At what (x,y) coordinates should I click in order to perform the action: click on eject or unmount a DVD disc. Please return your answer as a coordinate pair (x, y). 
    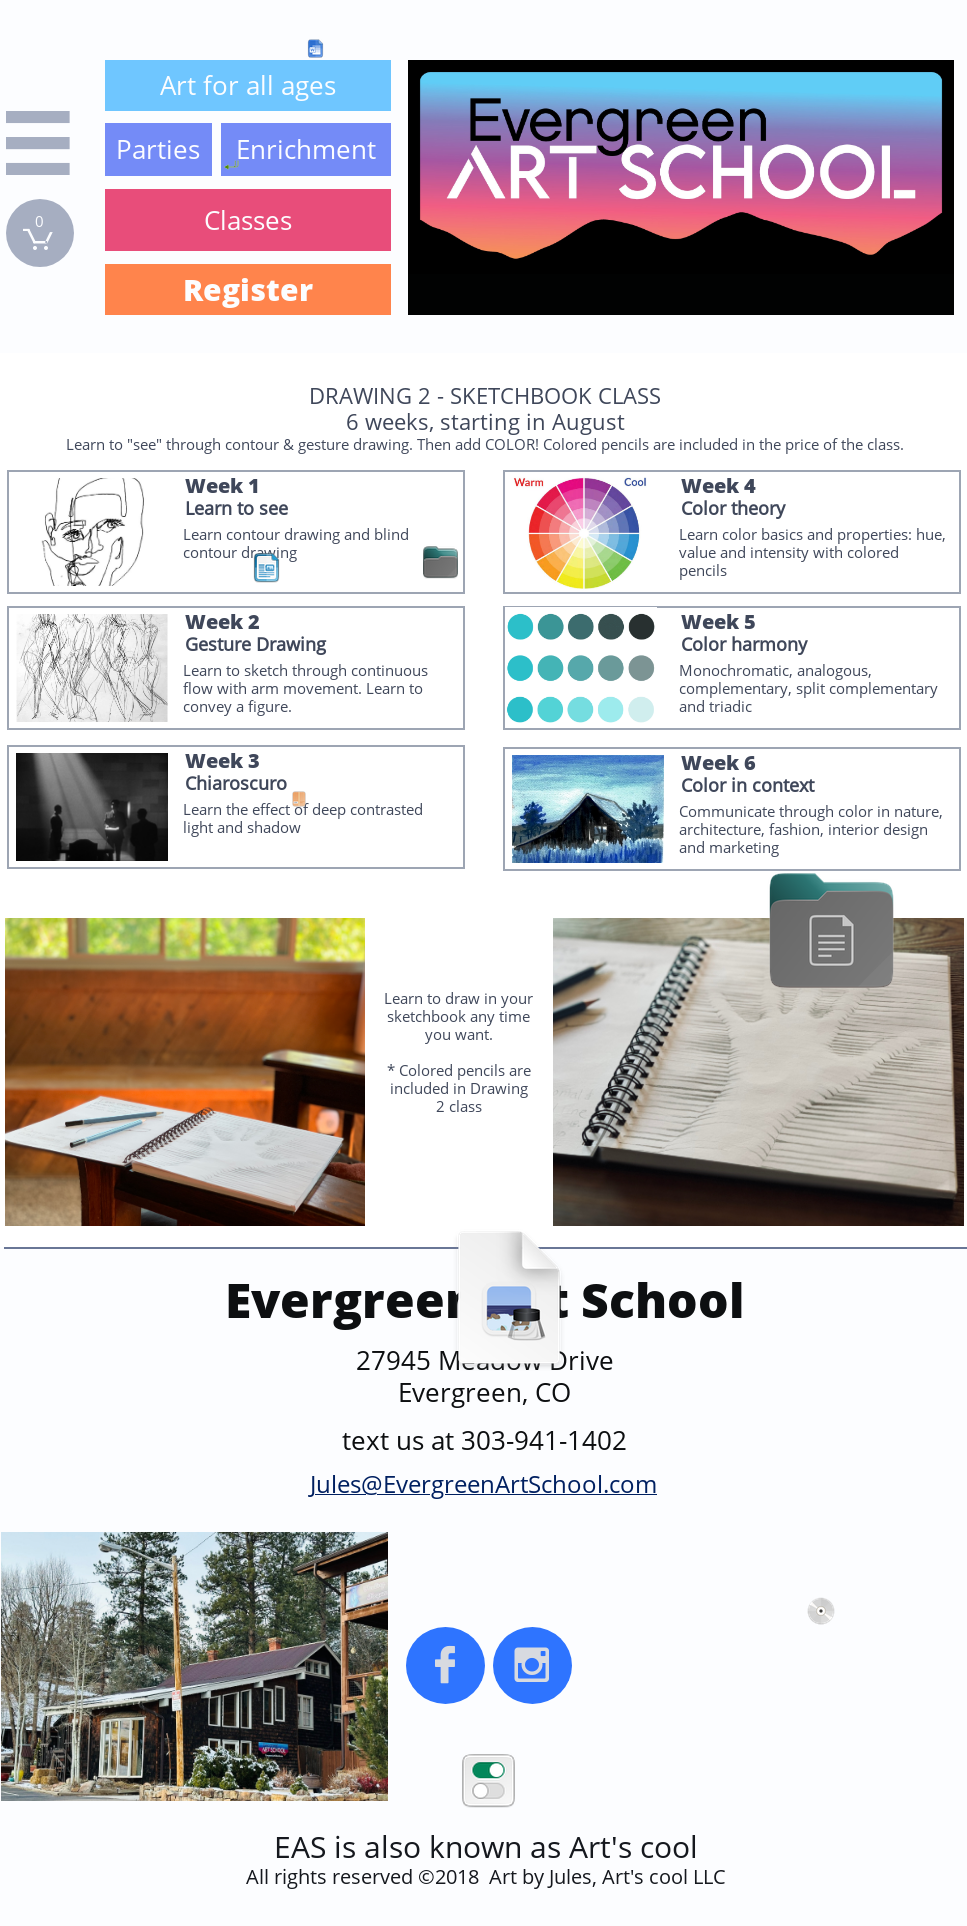
    Looking at the image, I should click on (821, 1611).